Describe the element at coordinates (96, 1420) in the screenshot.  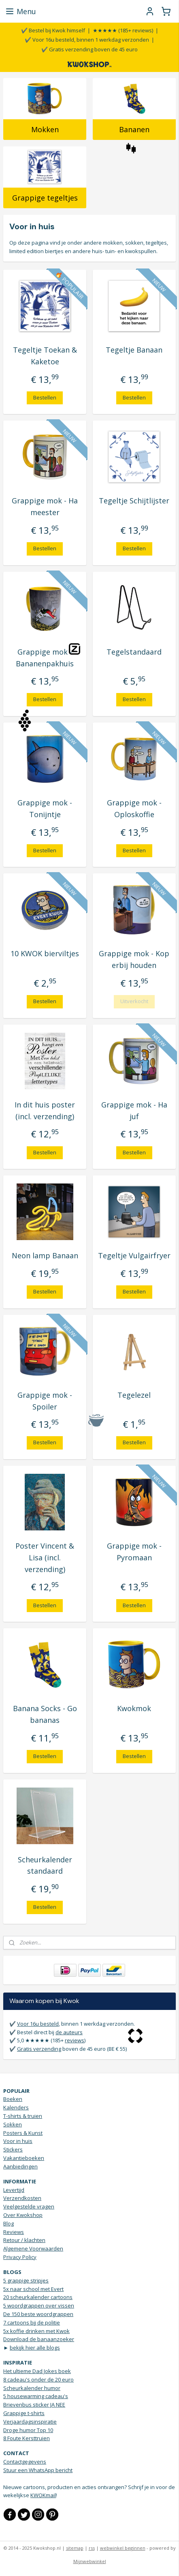
I see `indicates coffeescript programming language` at that location.